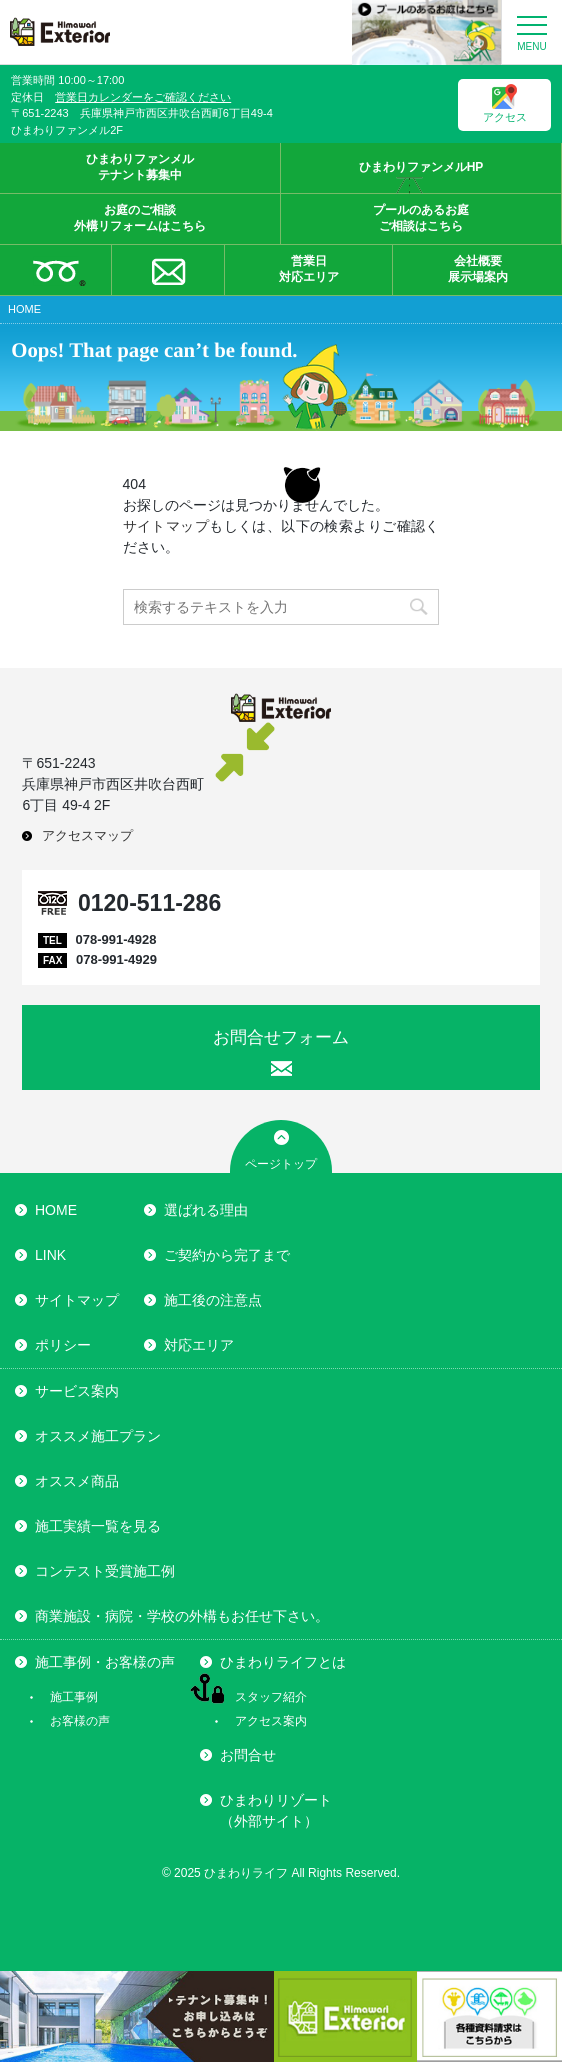 This screenshot has width=562, height=2062. I want to click on lock or secure an anchor point, so click(206, 1687).